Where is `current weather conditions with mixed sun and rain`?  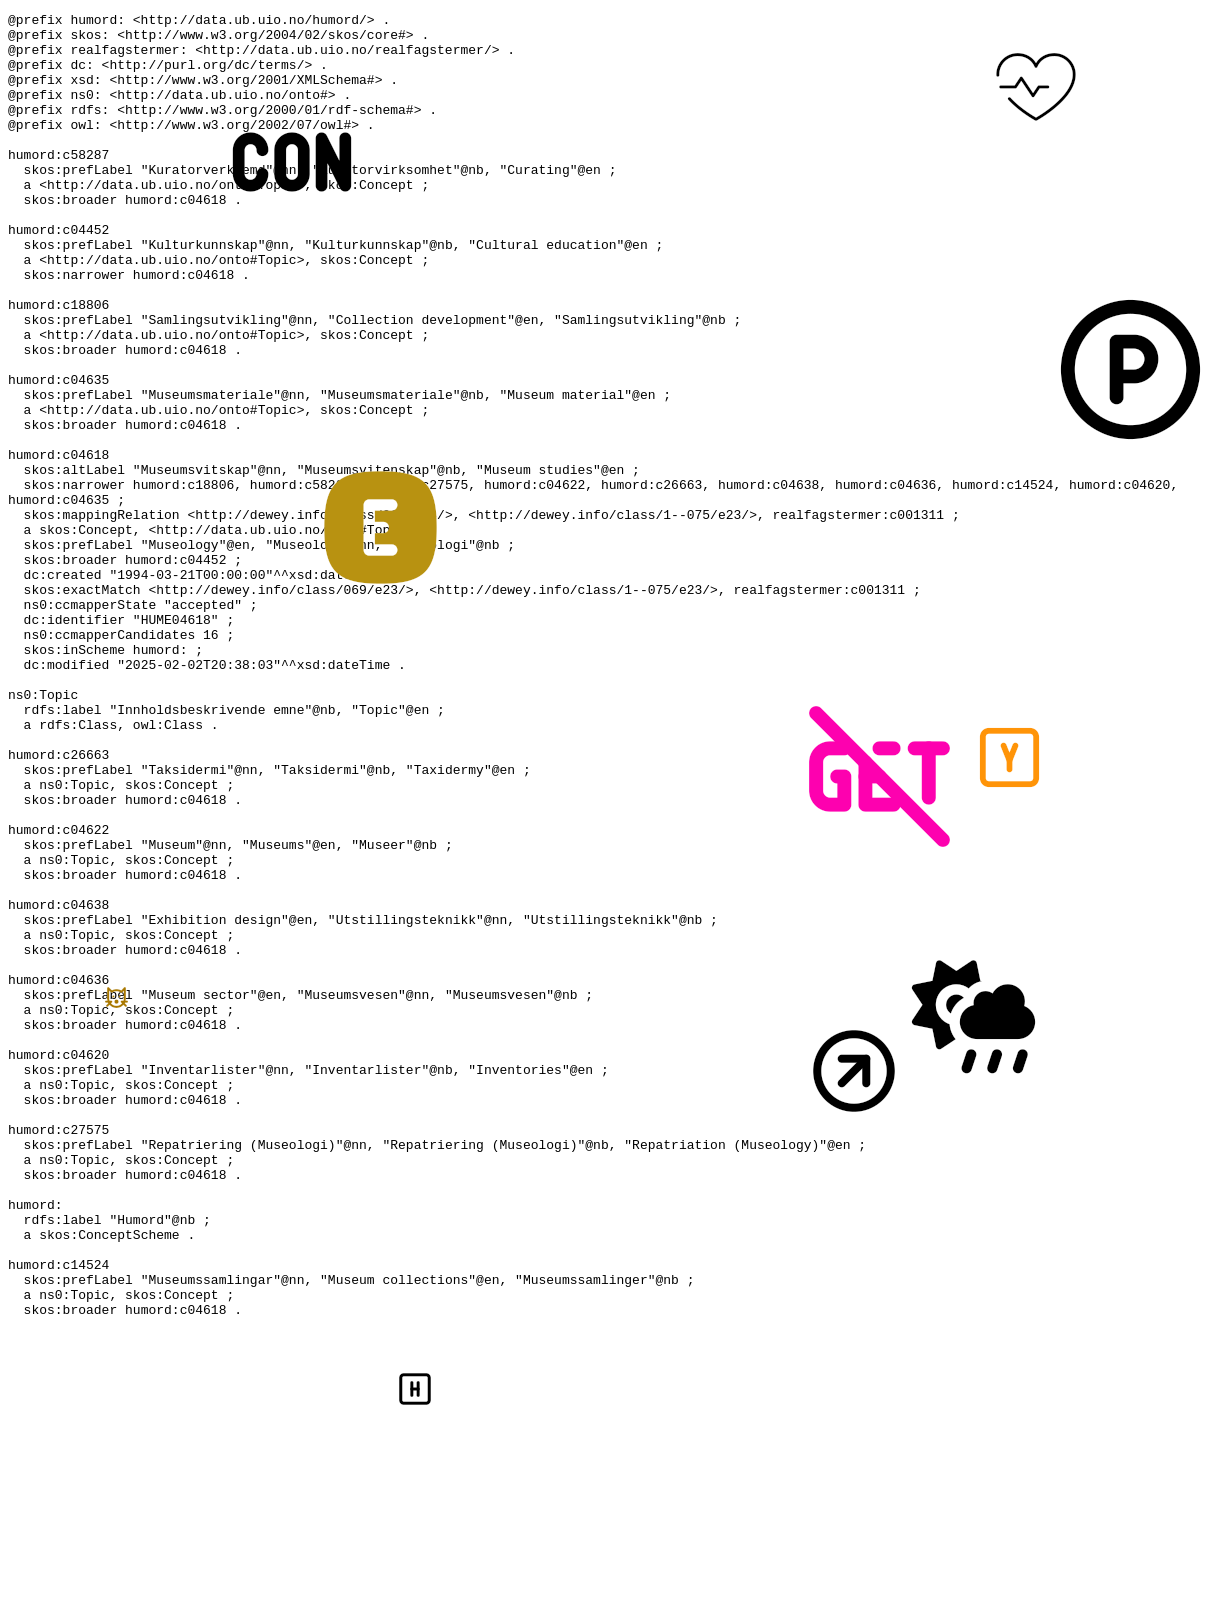
current weather conditions with mixed sun and rain is located at coordinates (973, 1018).